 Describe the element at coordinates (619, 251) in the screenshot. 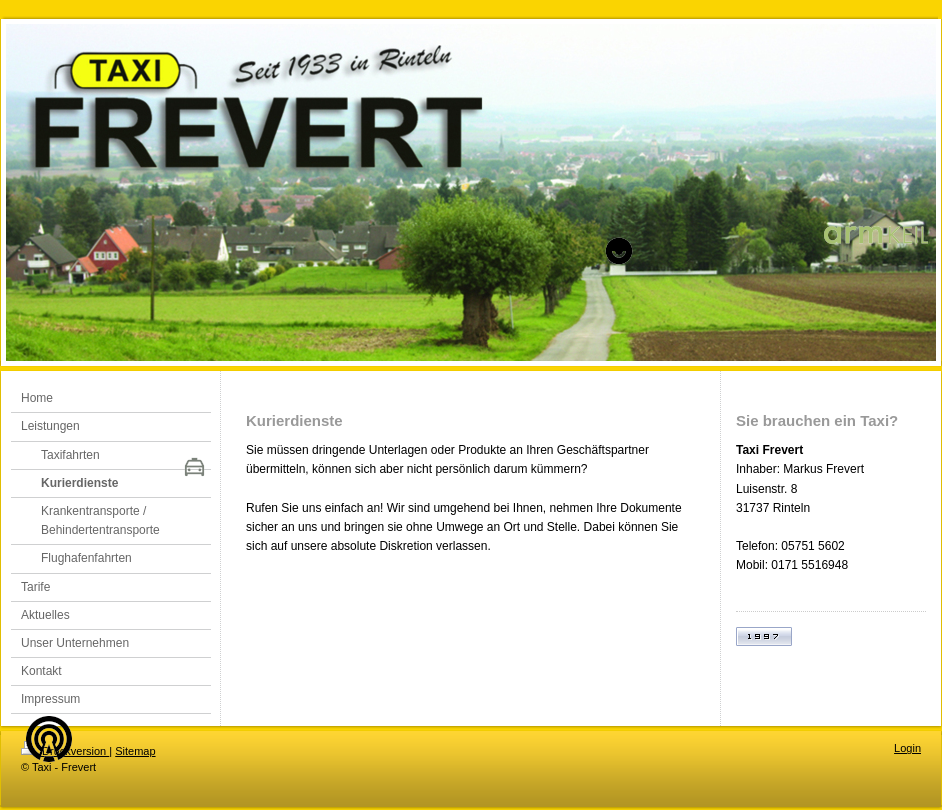

I see `view your profile` at that location.